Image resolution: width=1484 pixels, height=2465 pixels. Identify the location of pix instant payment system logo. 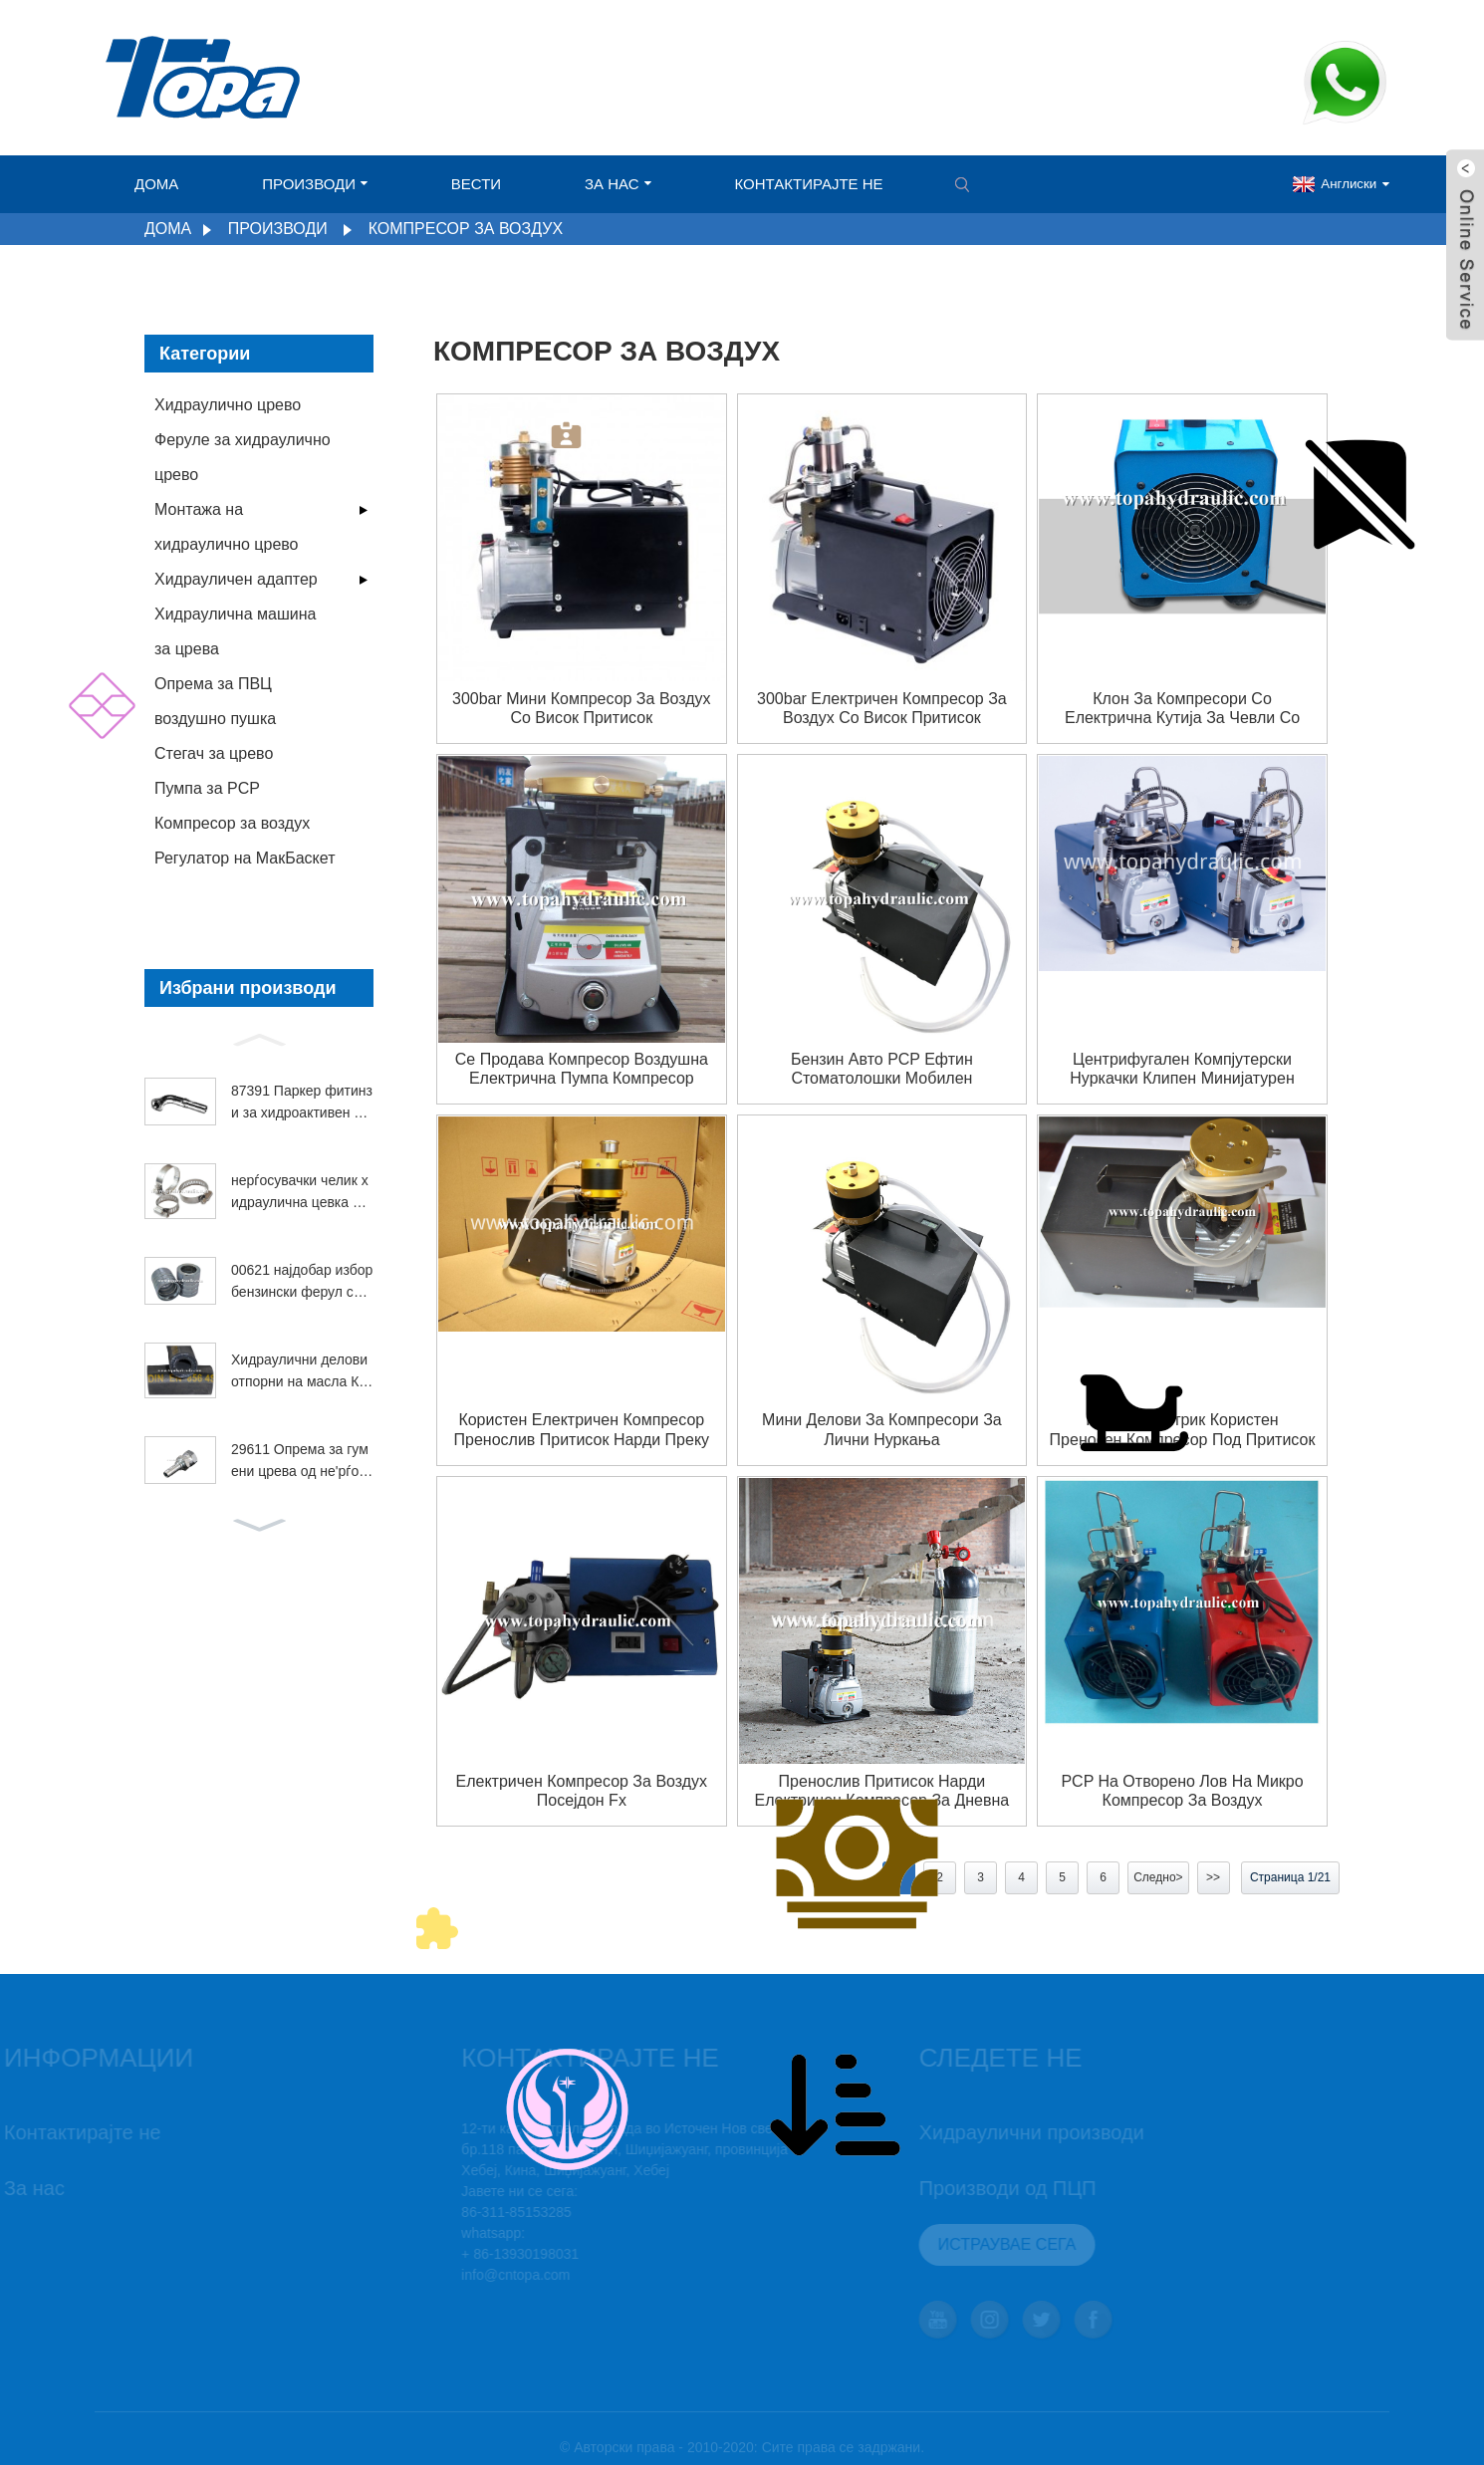
(102, 705).